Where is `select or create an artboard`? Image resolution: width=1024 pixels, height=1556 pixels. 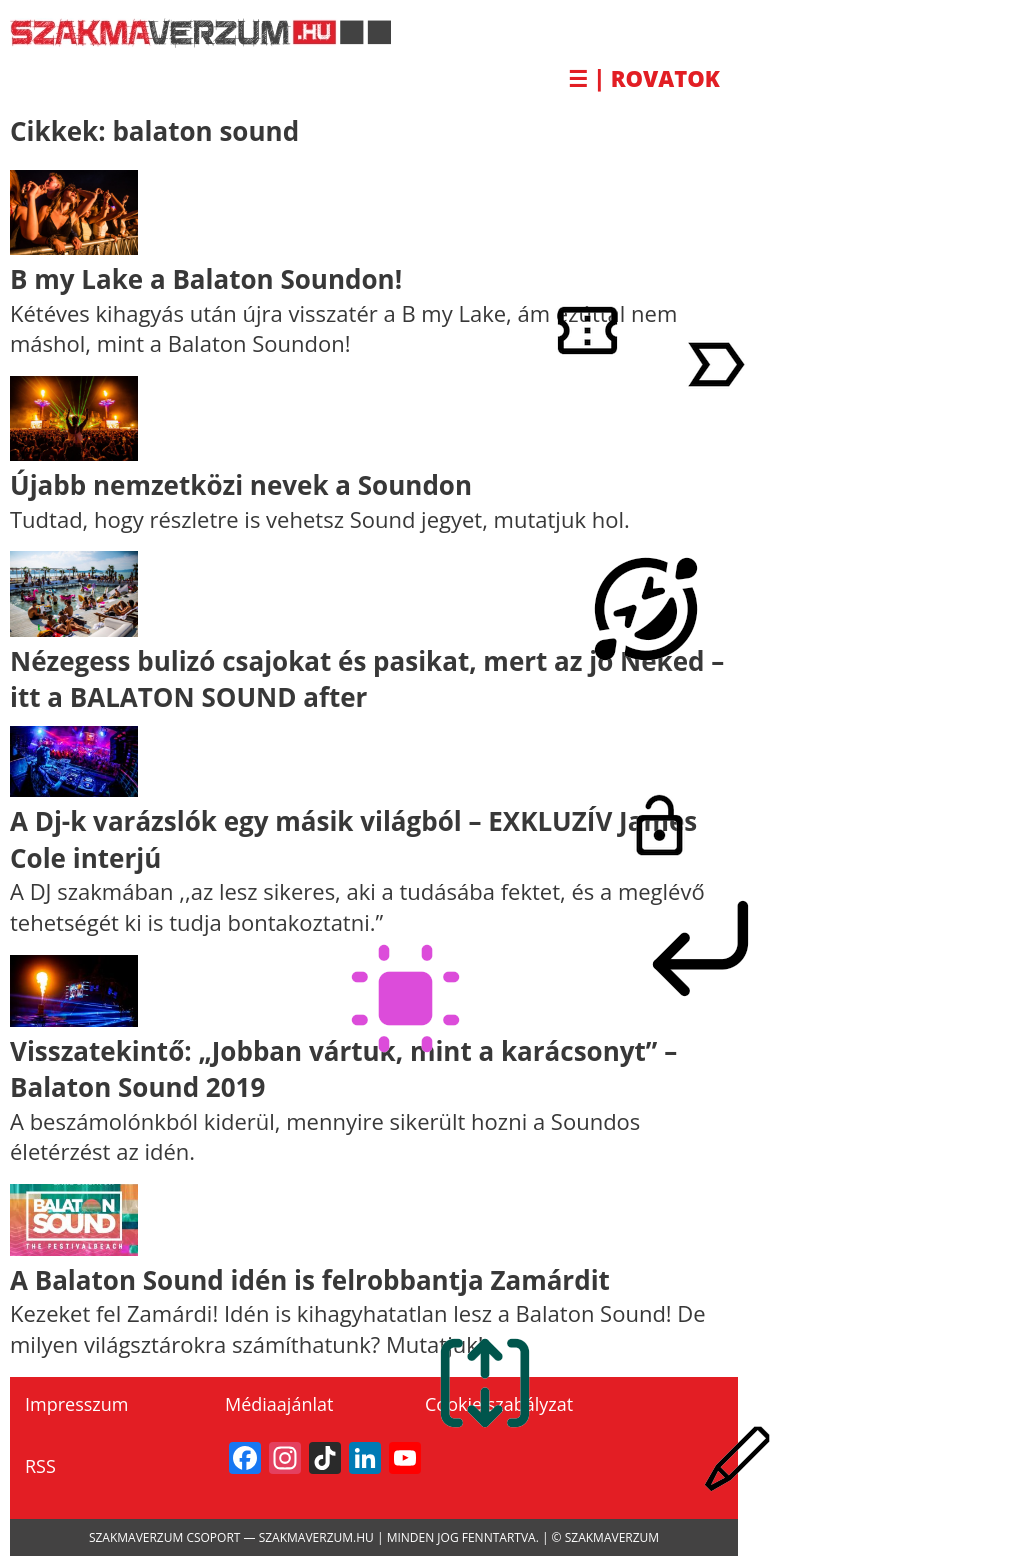 select or create an artboard is located at coordinates (405, 998).